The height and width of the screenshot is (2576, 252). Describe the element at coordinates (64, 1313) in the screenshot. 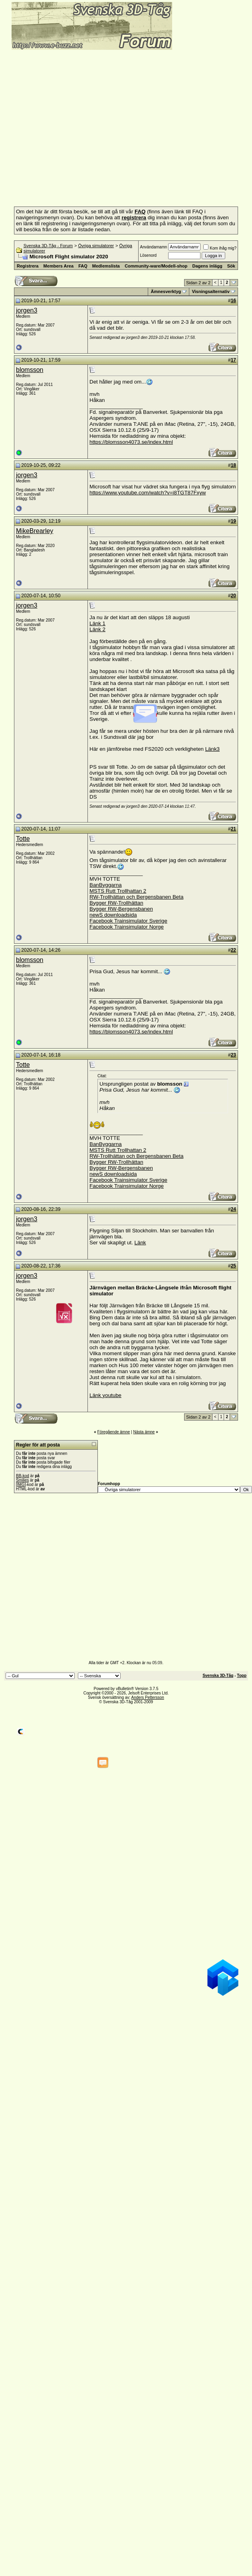

I see `open LibreOffice Math formula editor` at that location.